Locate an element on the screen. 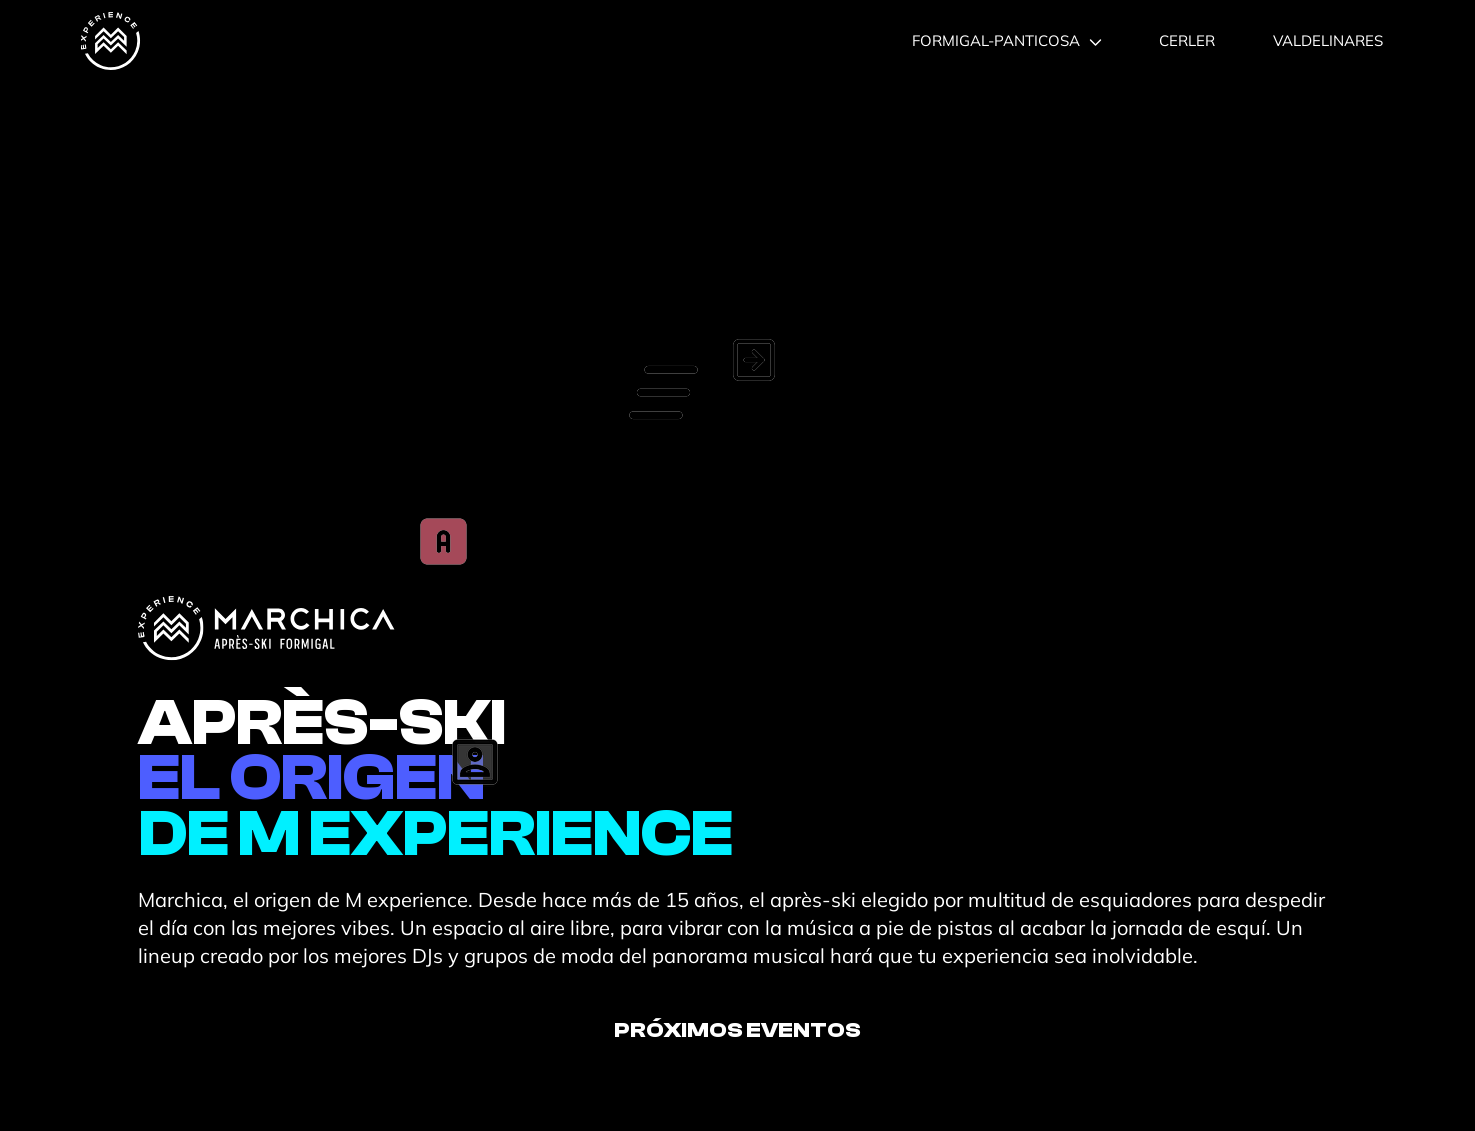 This screenshot has width=1475, height=1131. clear all items from a list is located at coordinates (663, 392).